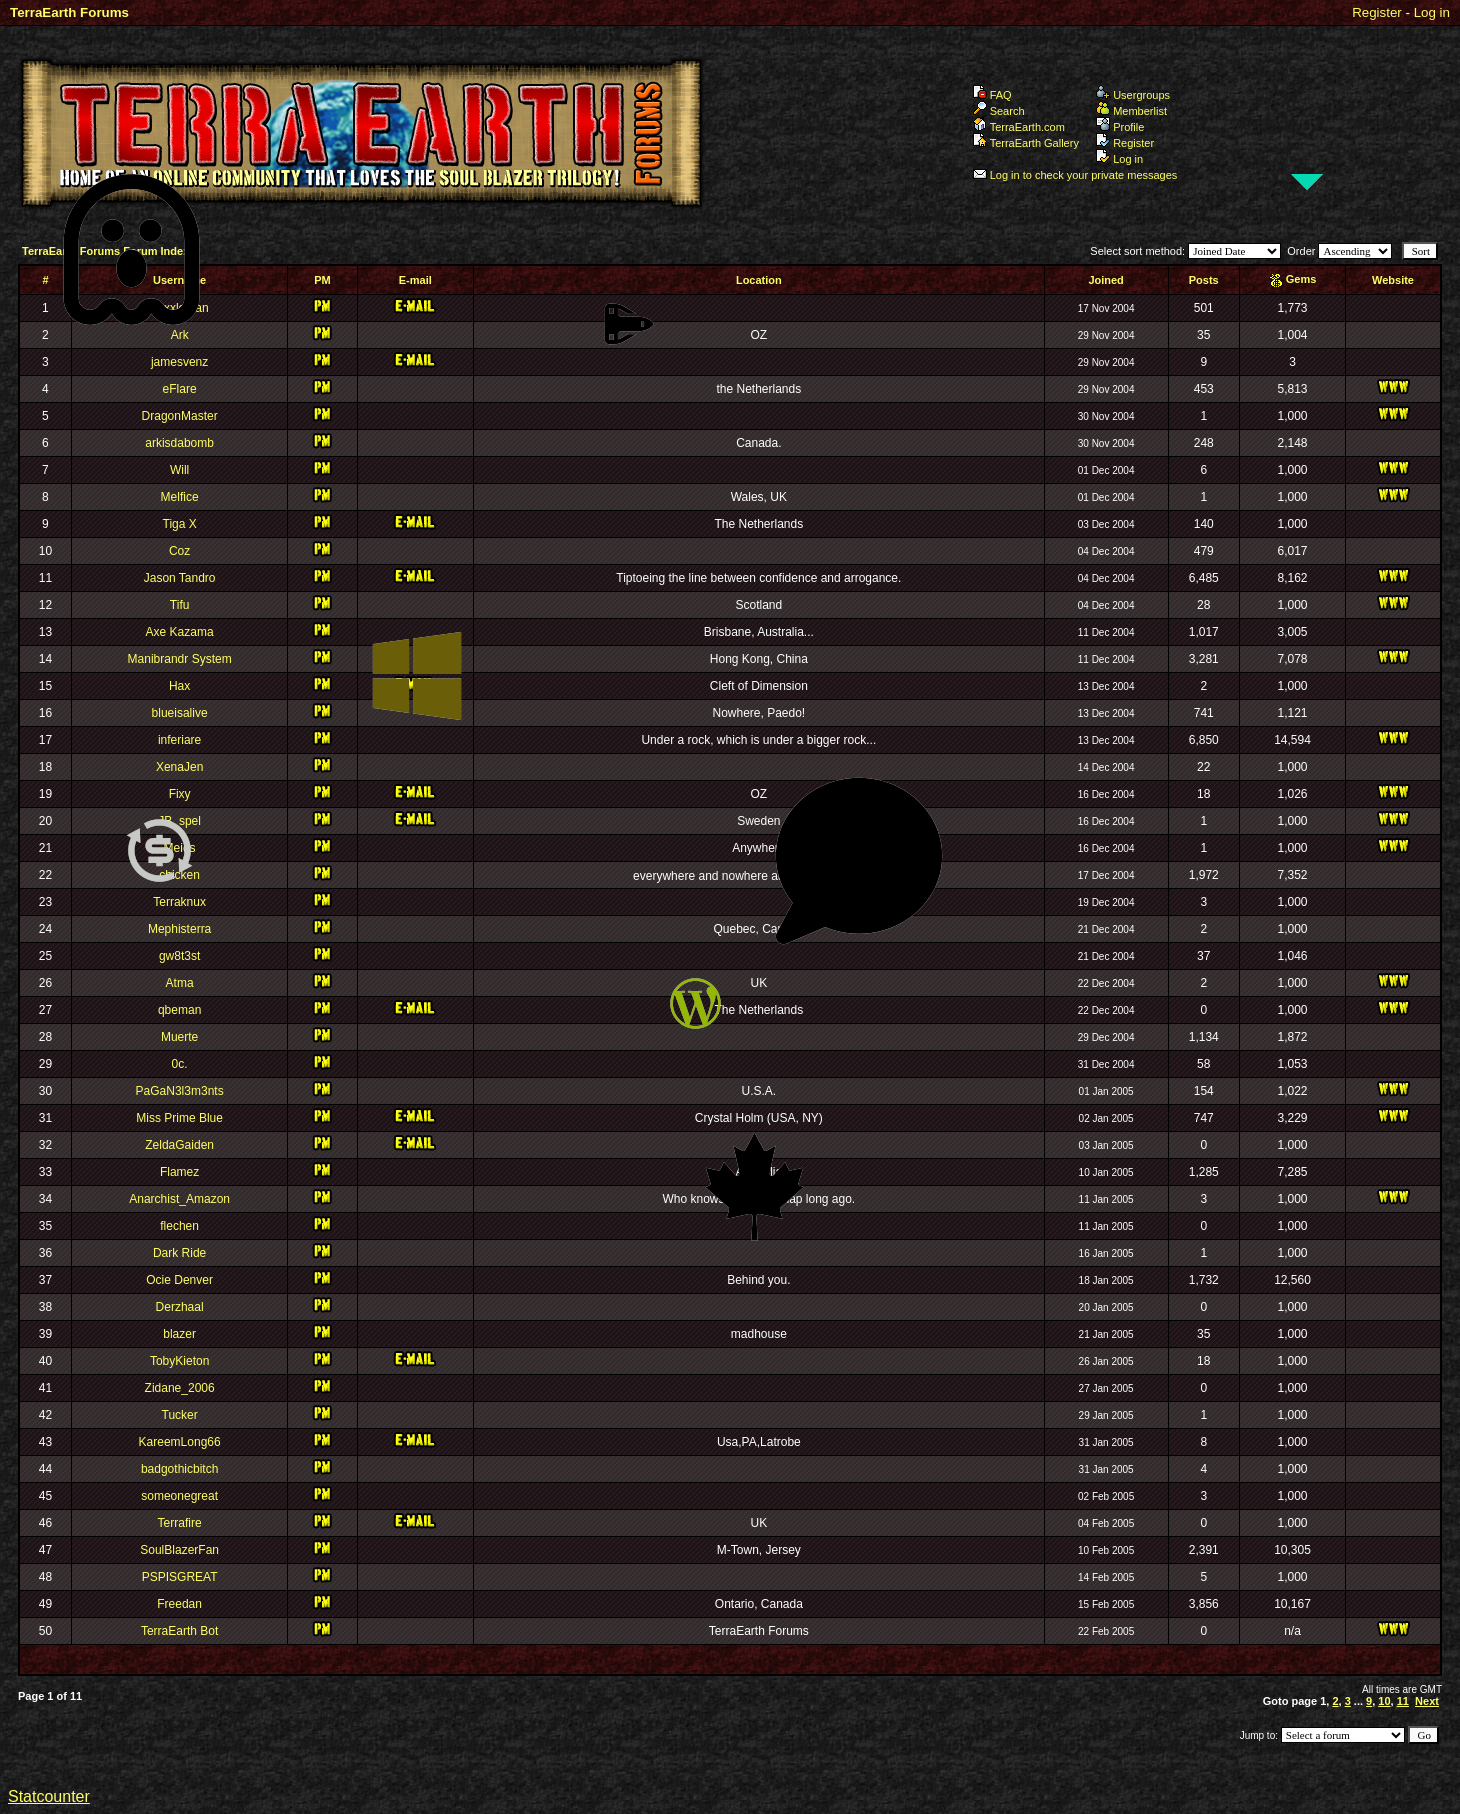 The width and height of the screenshot is (1460, 1814). What do you see at coordinates (859, 861) in the screenshot?
I see `open comments section` at bounding box center [859, 861].